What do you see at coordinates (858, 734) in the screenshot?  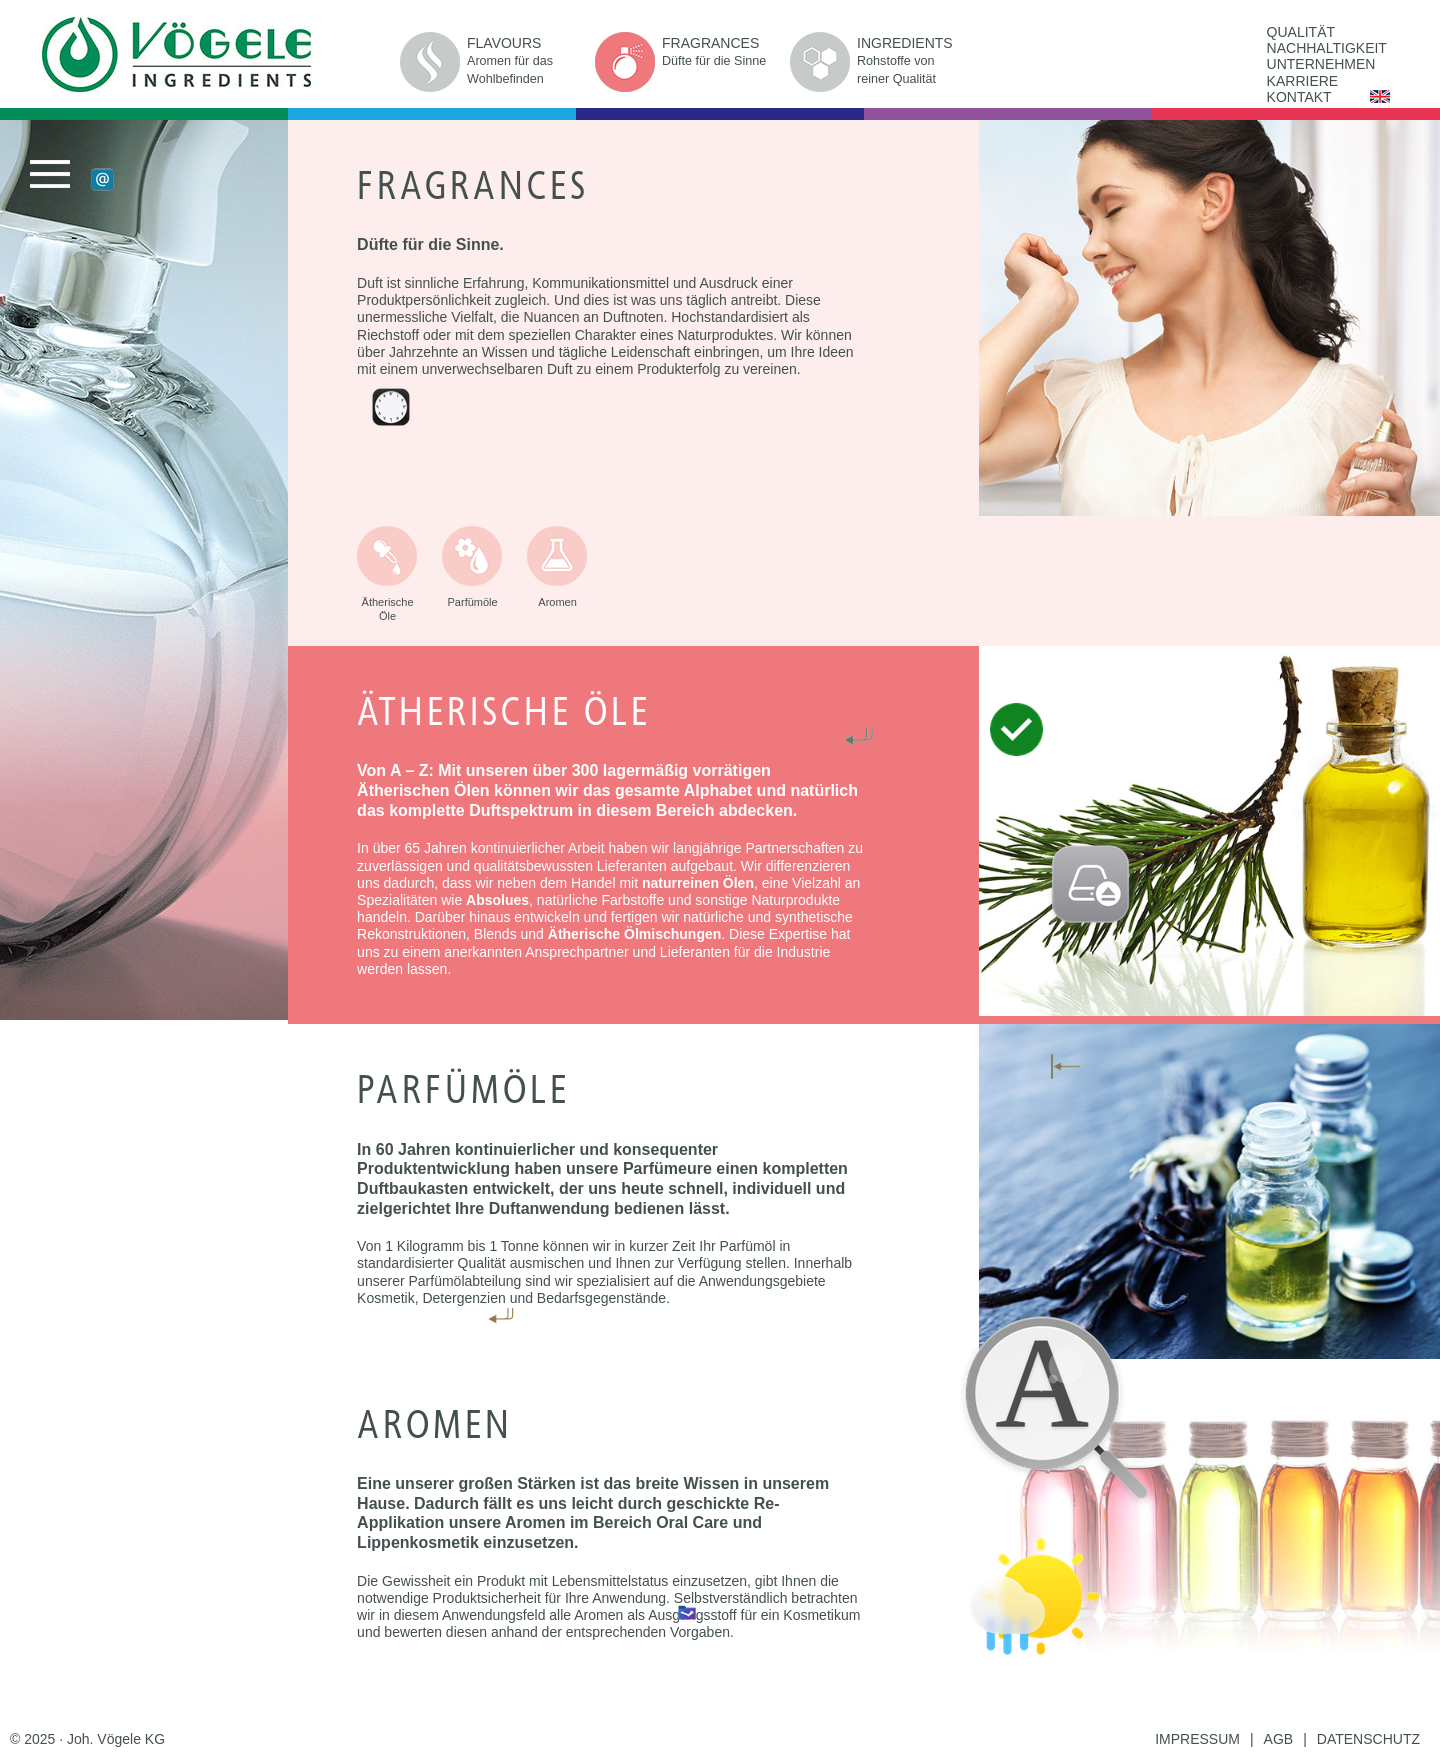 I see `reply to all recipients in an email thread` at bounding box center [858, 734].